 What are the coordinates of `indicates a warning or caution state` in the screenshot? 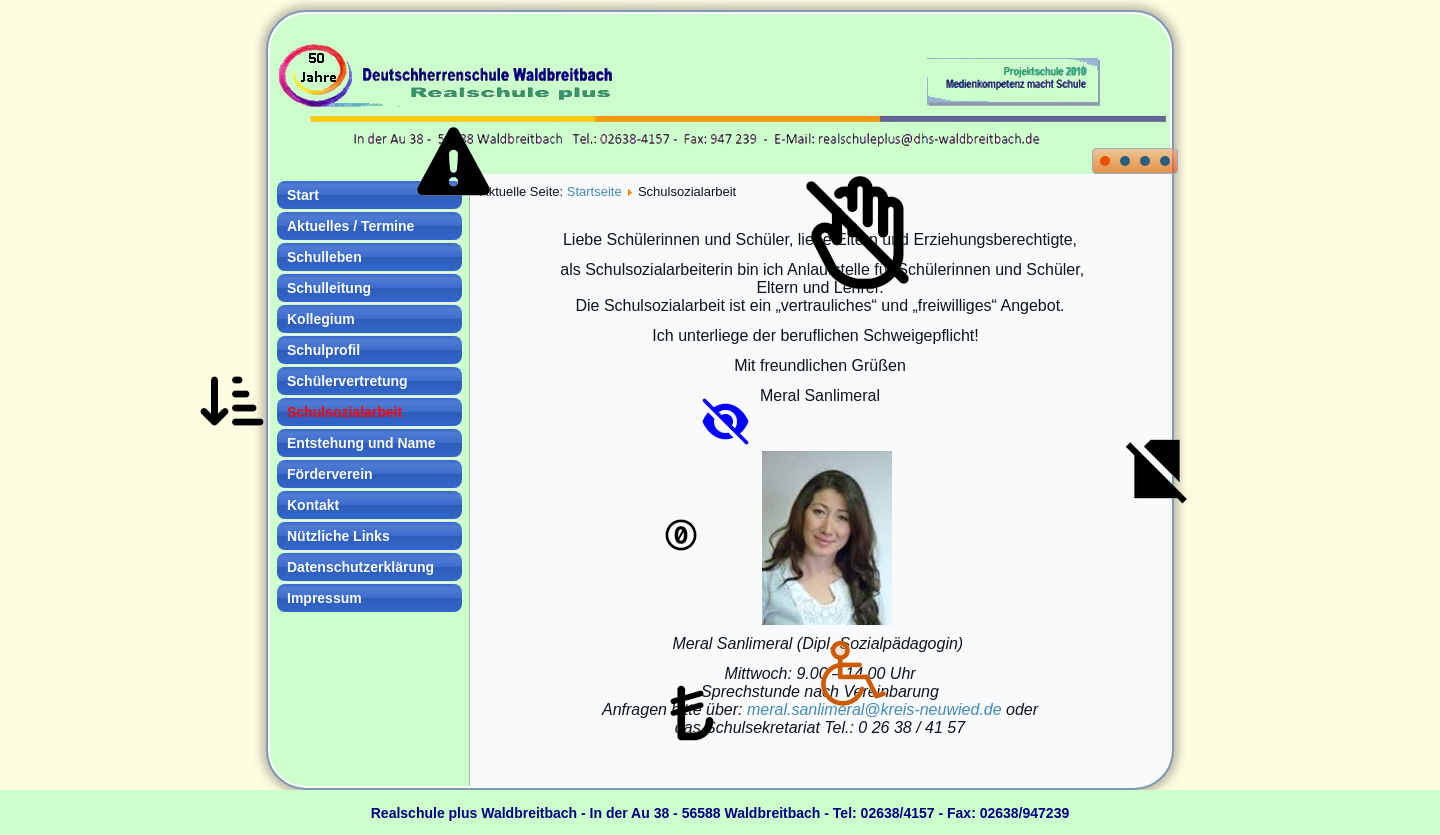 It's located at (453, 163).